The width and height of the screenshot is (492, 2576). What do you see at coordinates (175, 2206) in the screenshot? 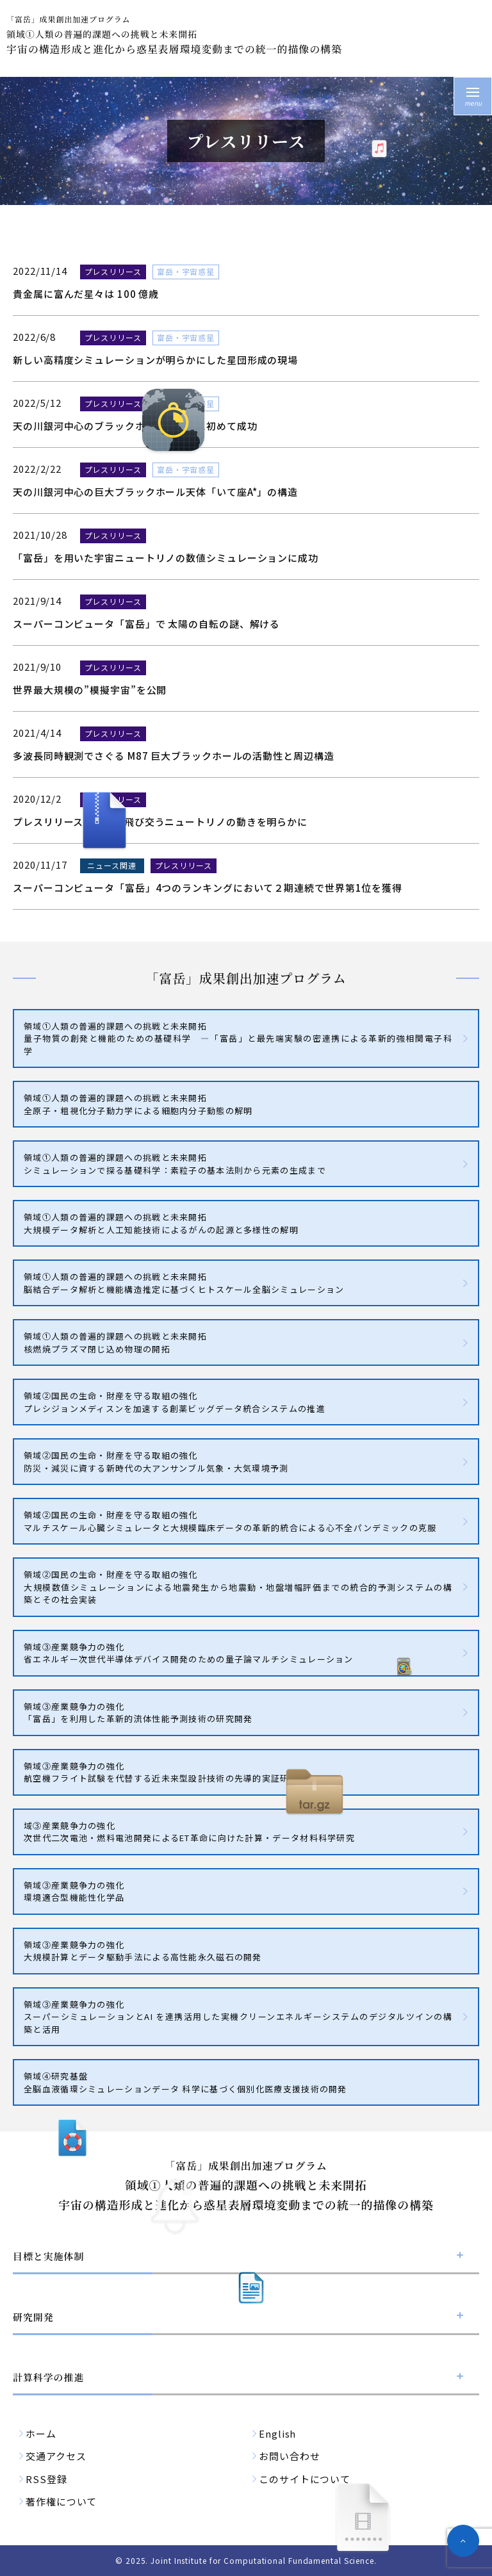
I see `no new notifications` at bounding box center [175, 2206].